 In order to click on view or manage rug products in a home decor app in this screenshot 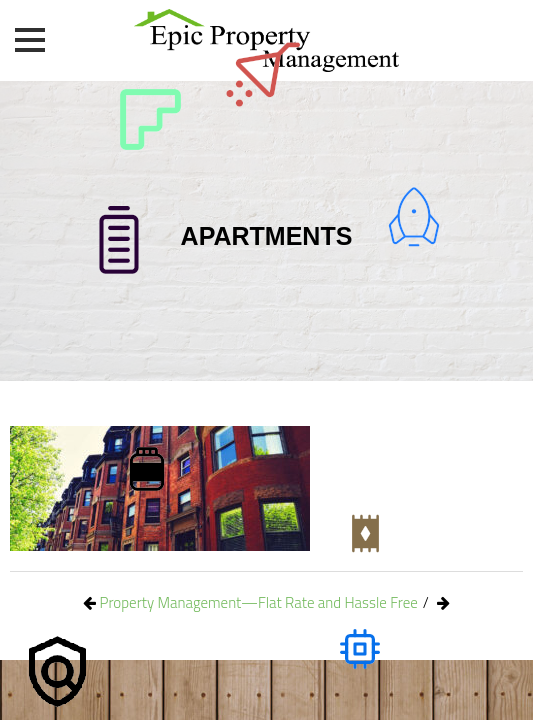, I will do `click(365, 533)`.